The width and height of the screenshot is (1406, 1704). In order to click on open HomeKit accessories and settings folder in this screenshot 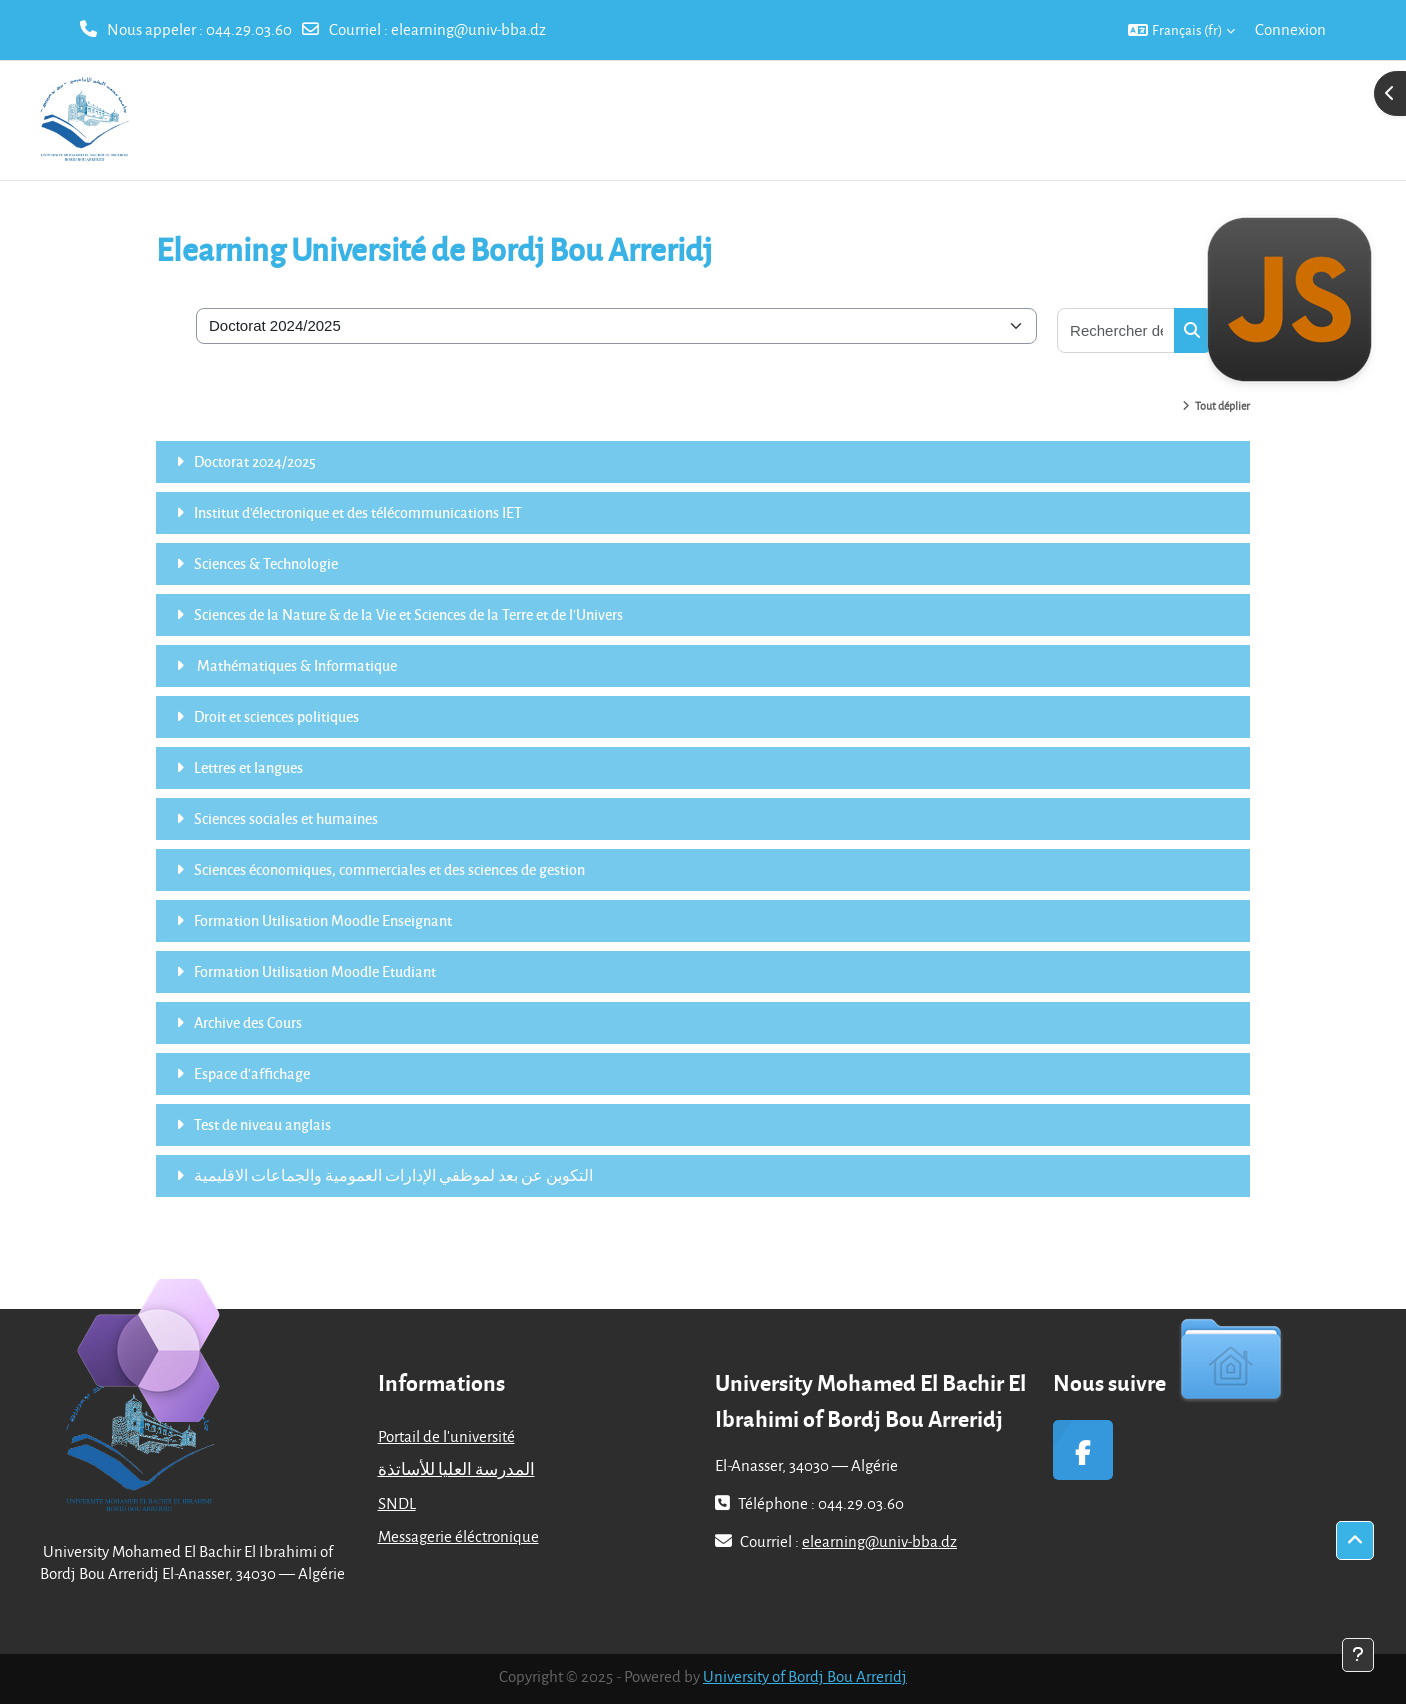, I will do `click(1231, 1359)`.